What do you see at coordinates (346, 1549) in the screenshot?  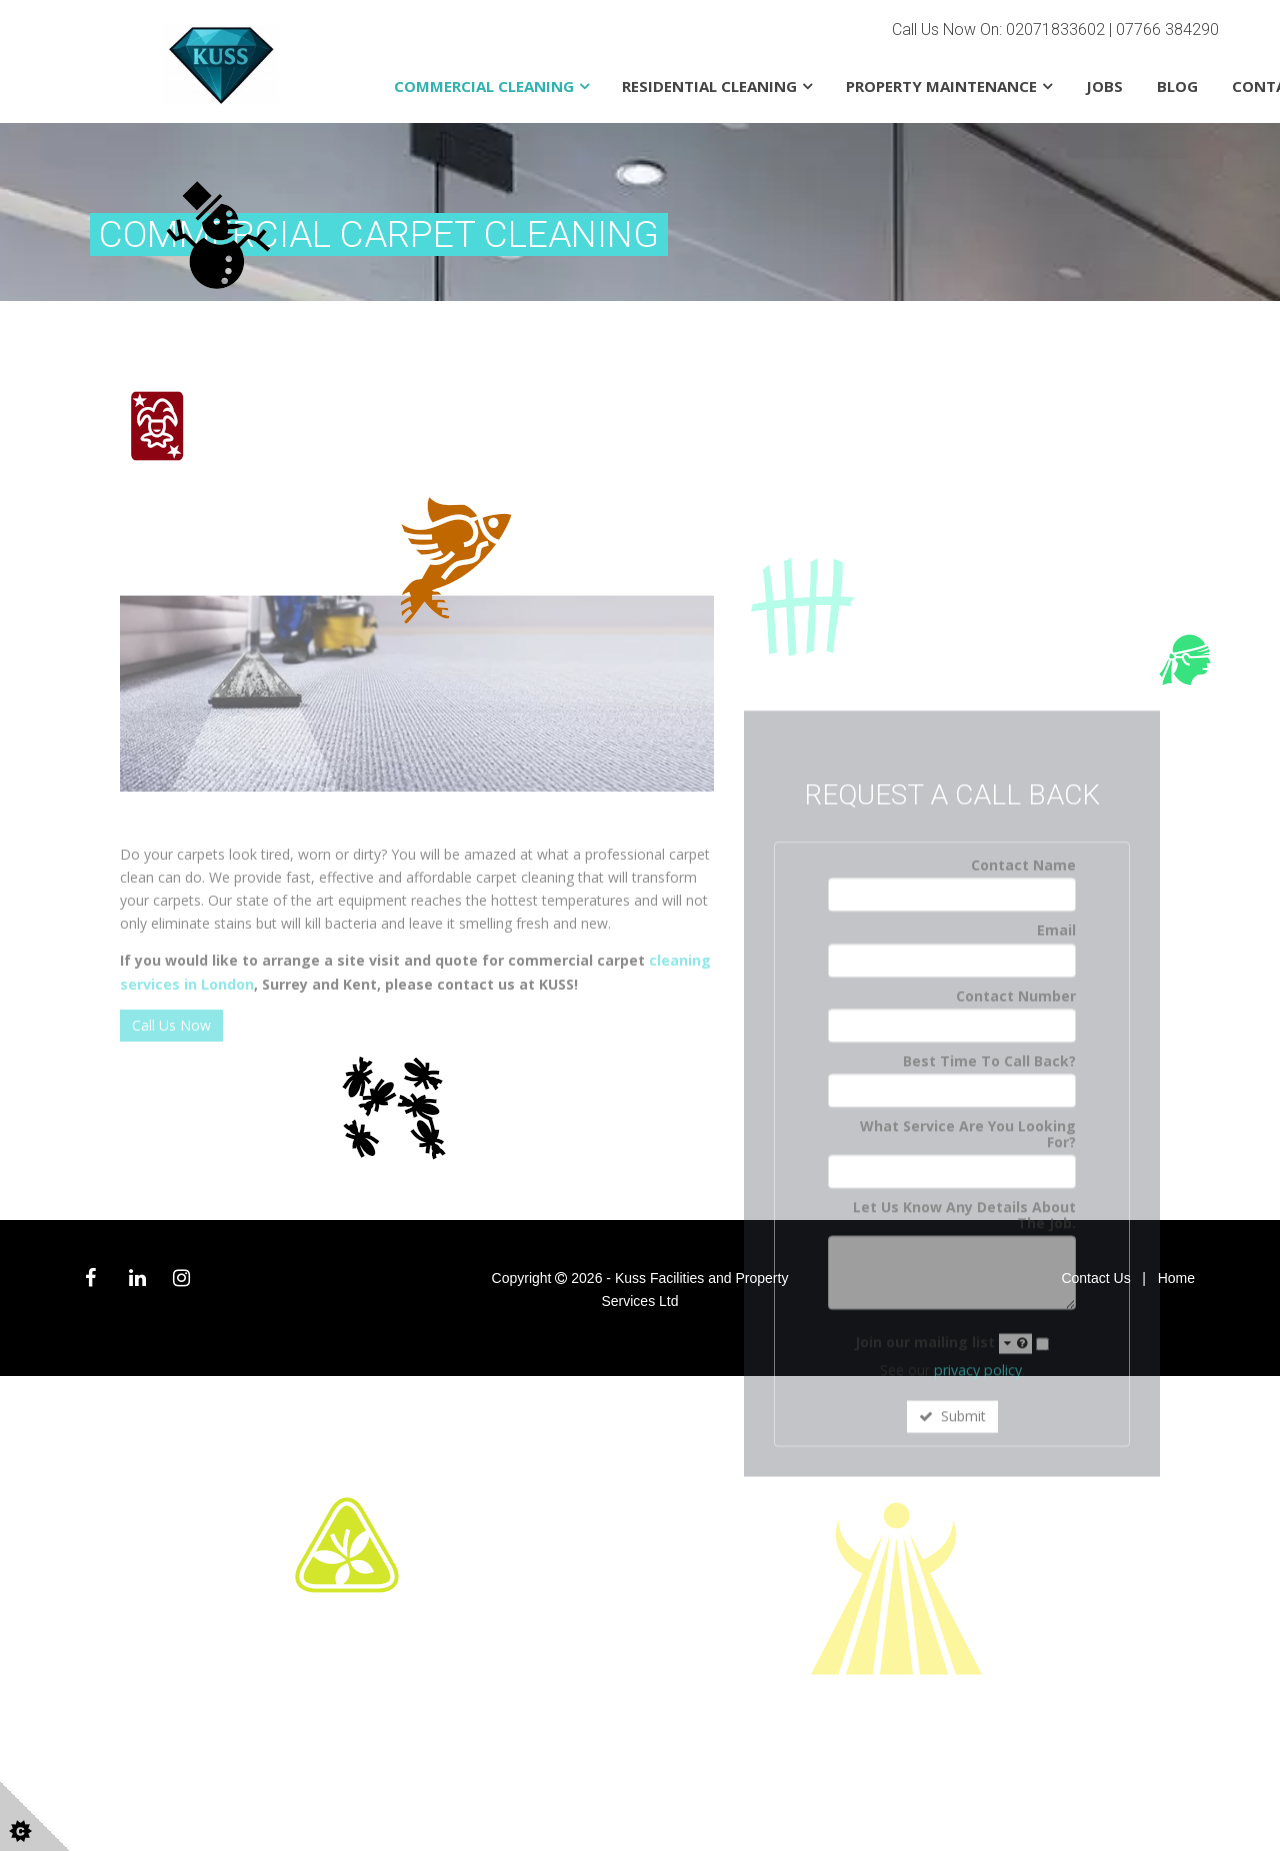 I see `warning about environmental or ecological impact` at bounding box center [346, 1549].